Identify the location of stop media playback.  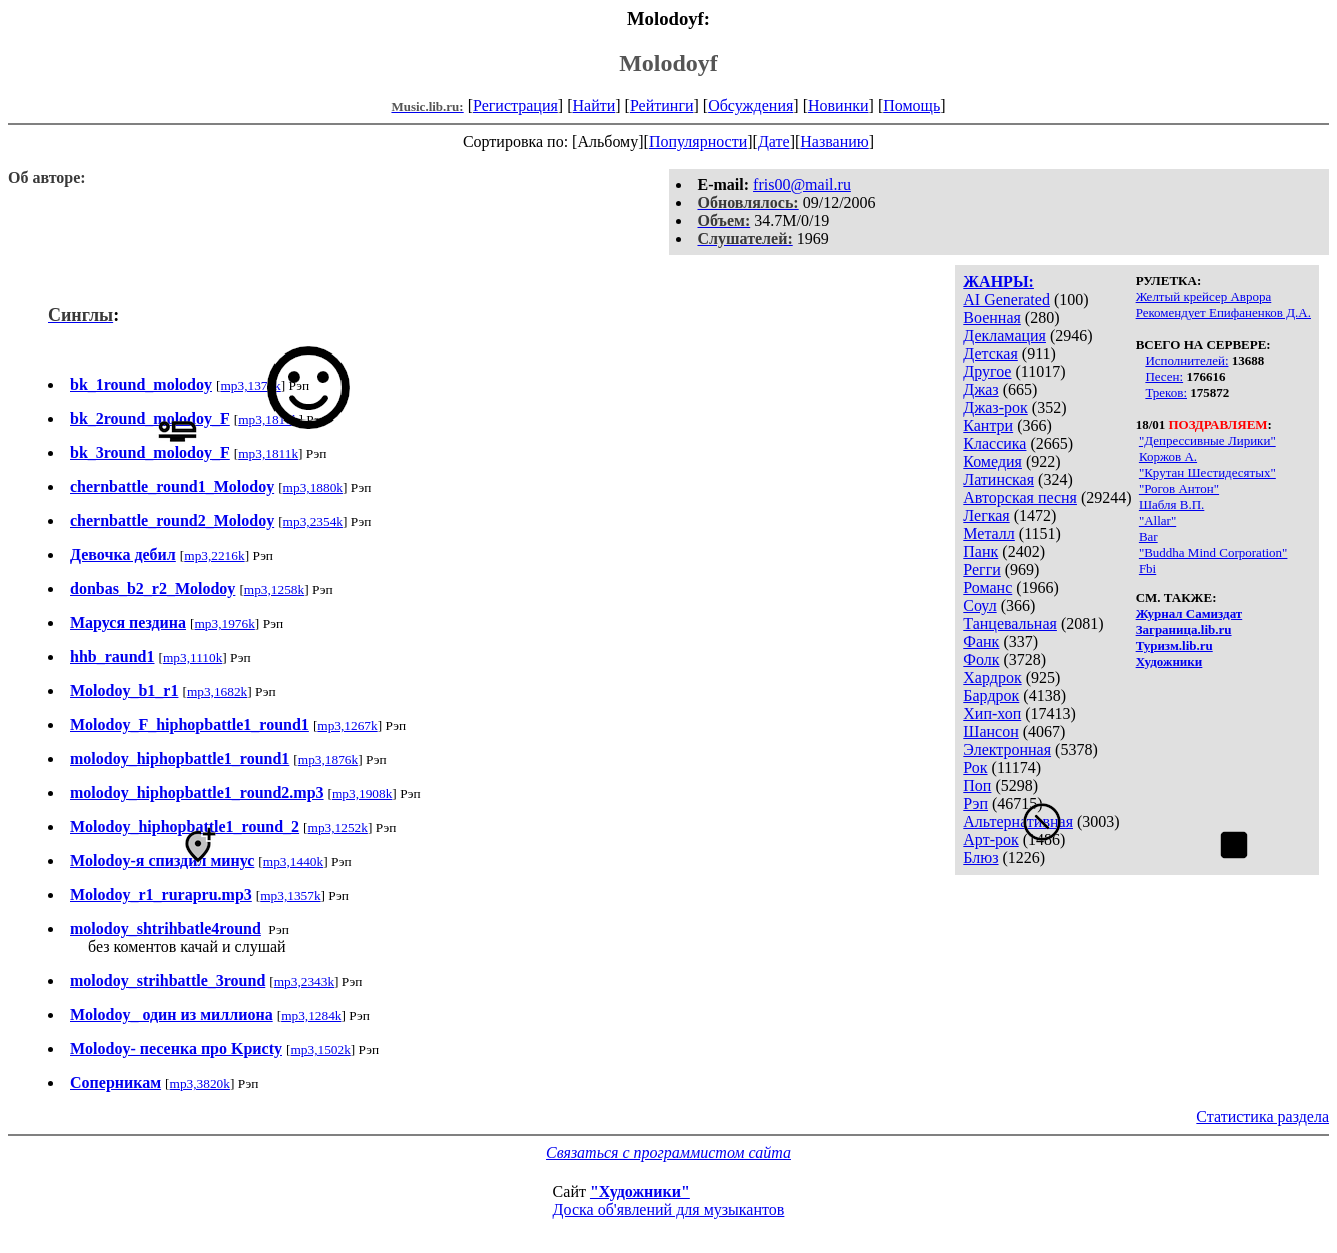
(1234, 845).